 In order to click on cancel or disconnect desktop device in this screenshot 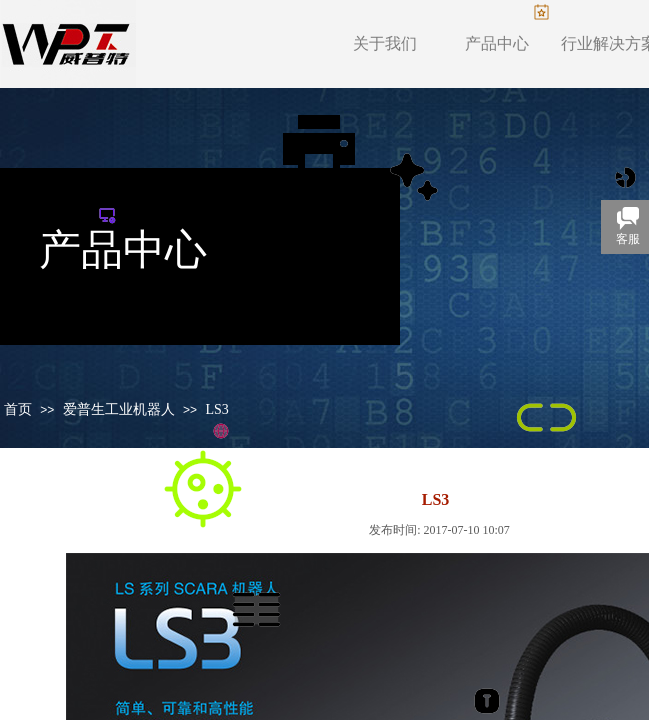, I will do `click(107, 215)`.